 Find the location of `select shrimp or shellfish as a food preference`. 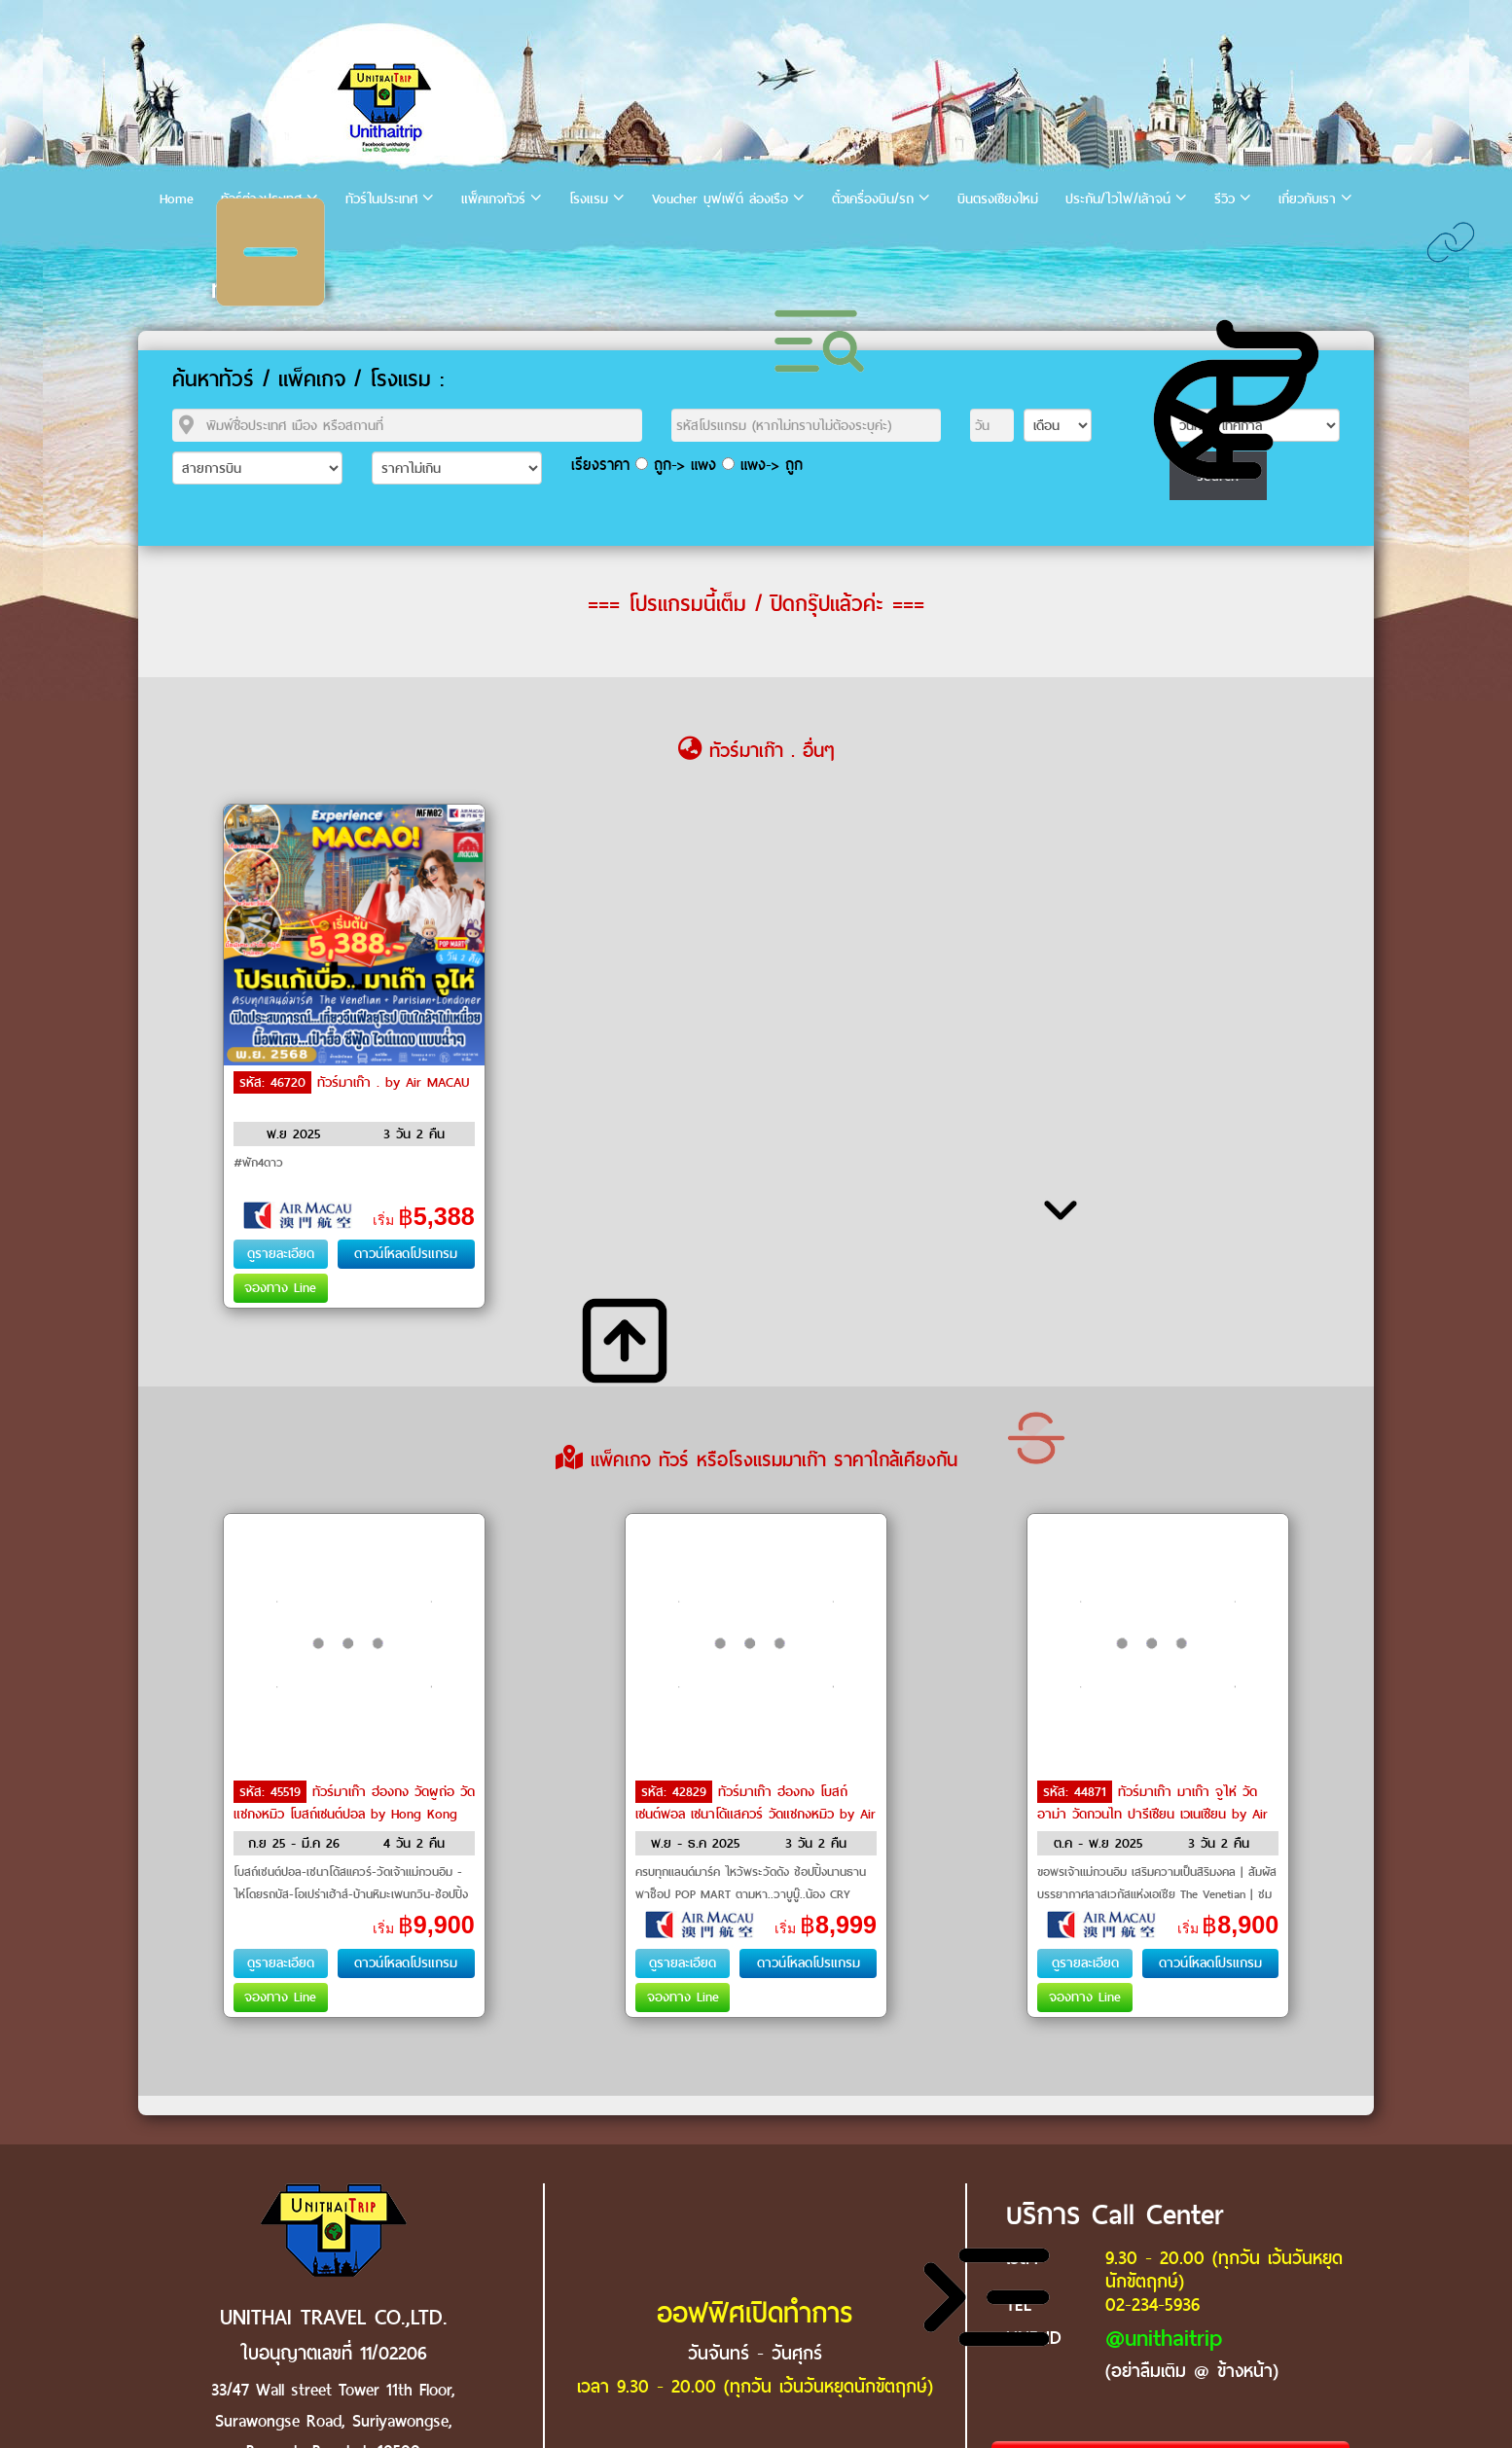

select shrimp or shellfish as a food preference is located at coordinates (1236, 402).